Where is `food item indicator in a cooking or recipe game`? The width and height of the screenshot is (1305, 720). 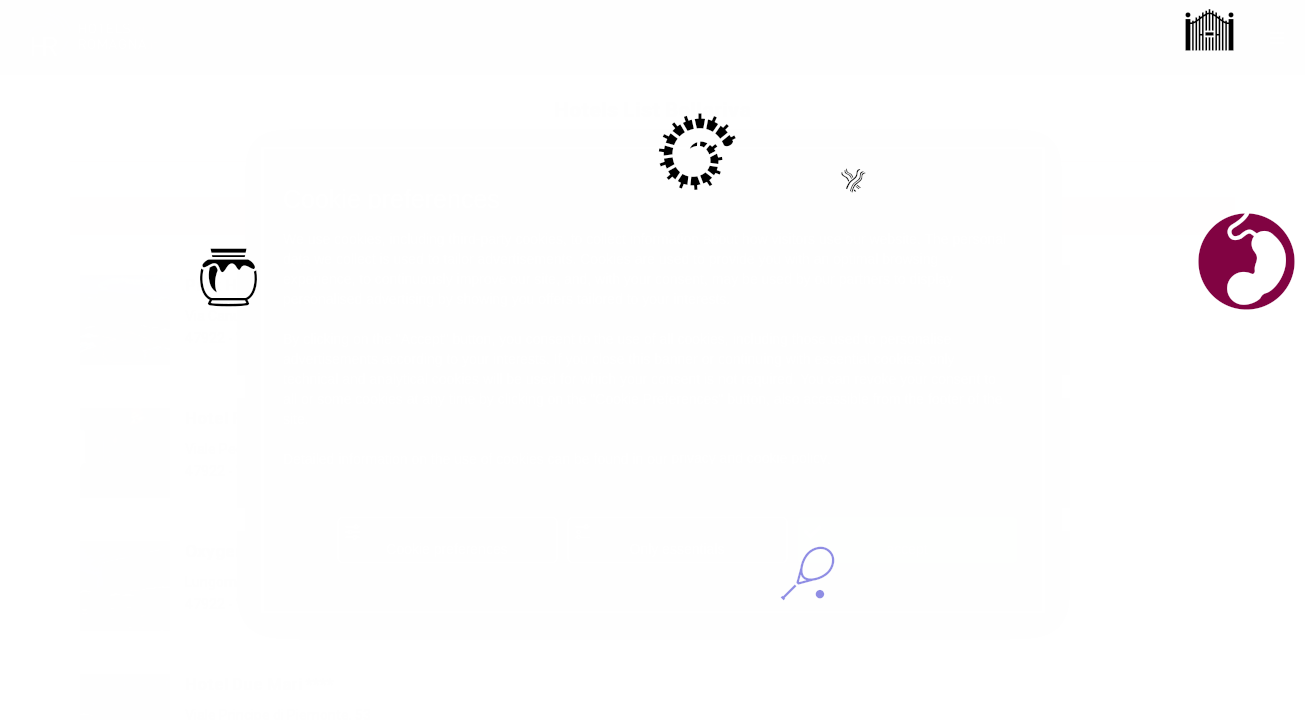
food item indicator in a cooking or recipe game is located at coordinates (853, 180).